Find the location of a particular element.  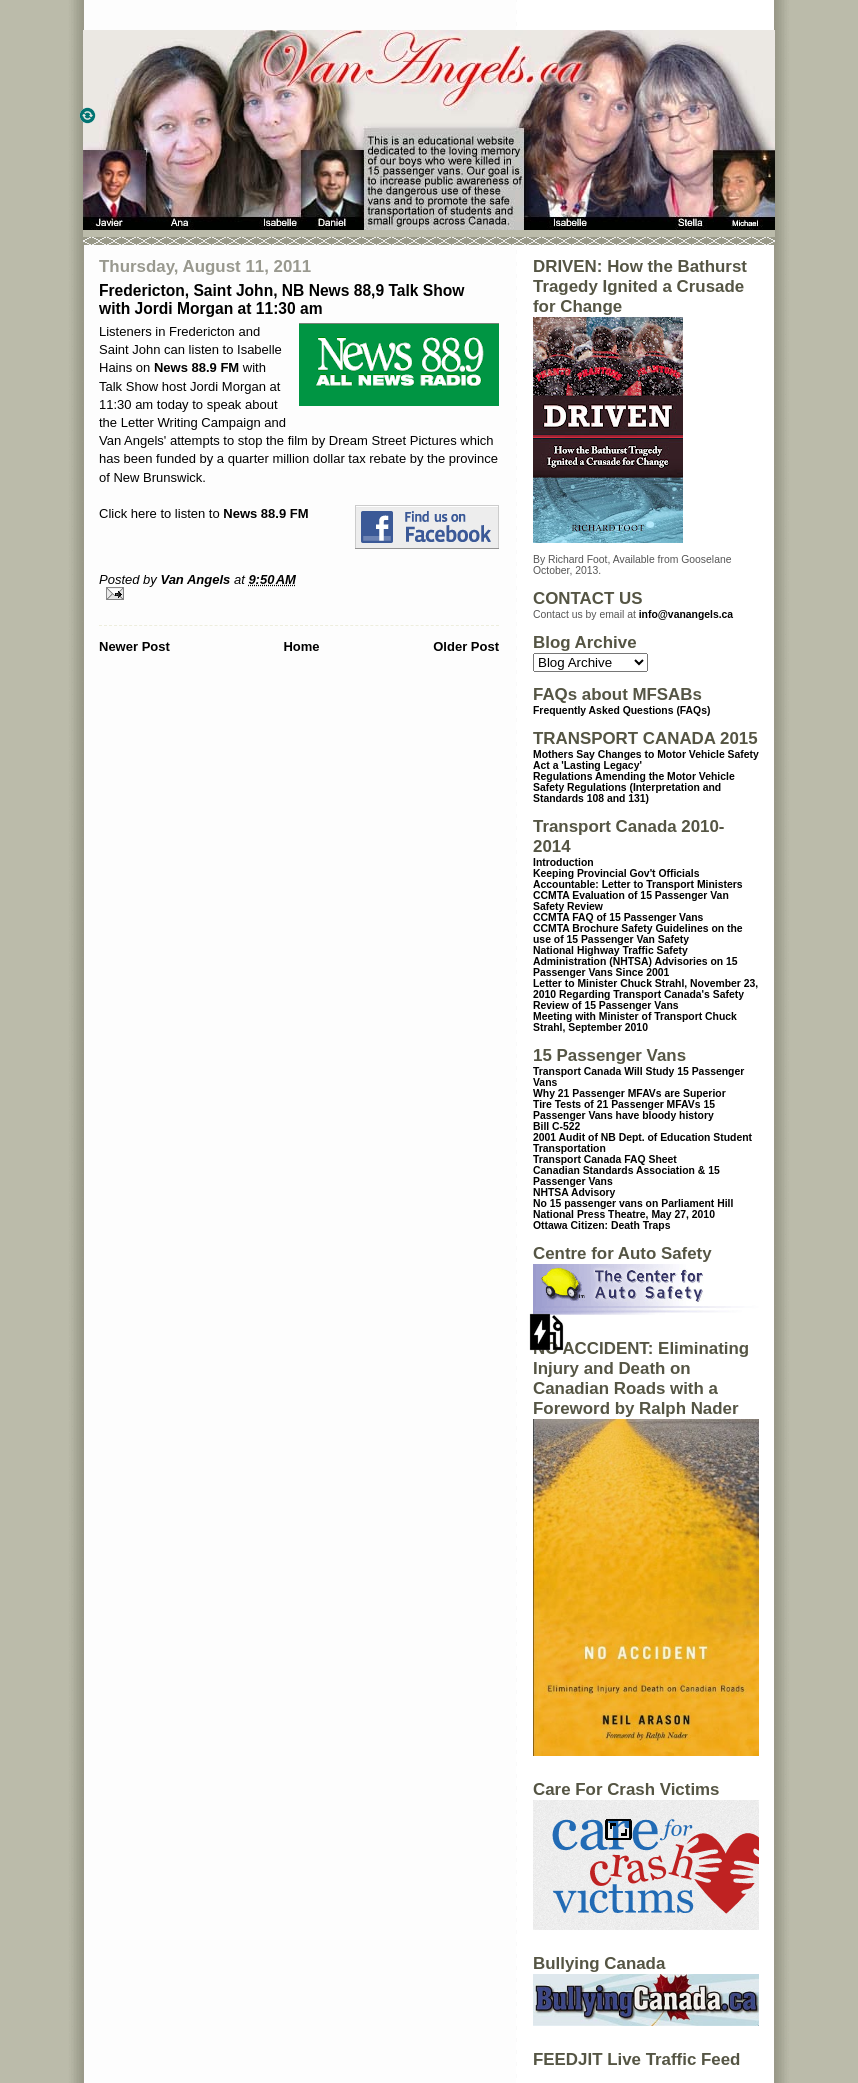

adjust aspect ratio settings is located at coordinates (618, 1829).